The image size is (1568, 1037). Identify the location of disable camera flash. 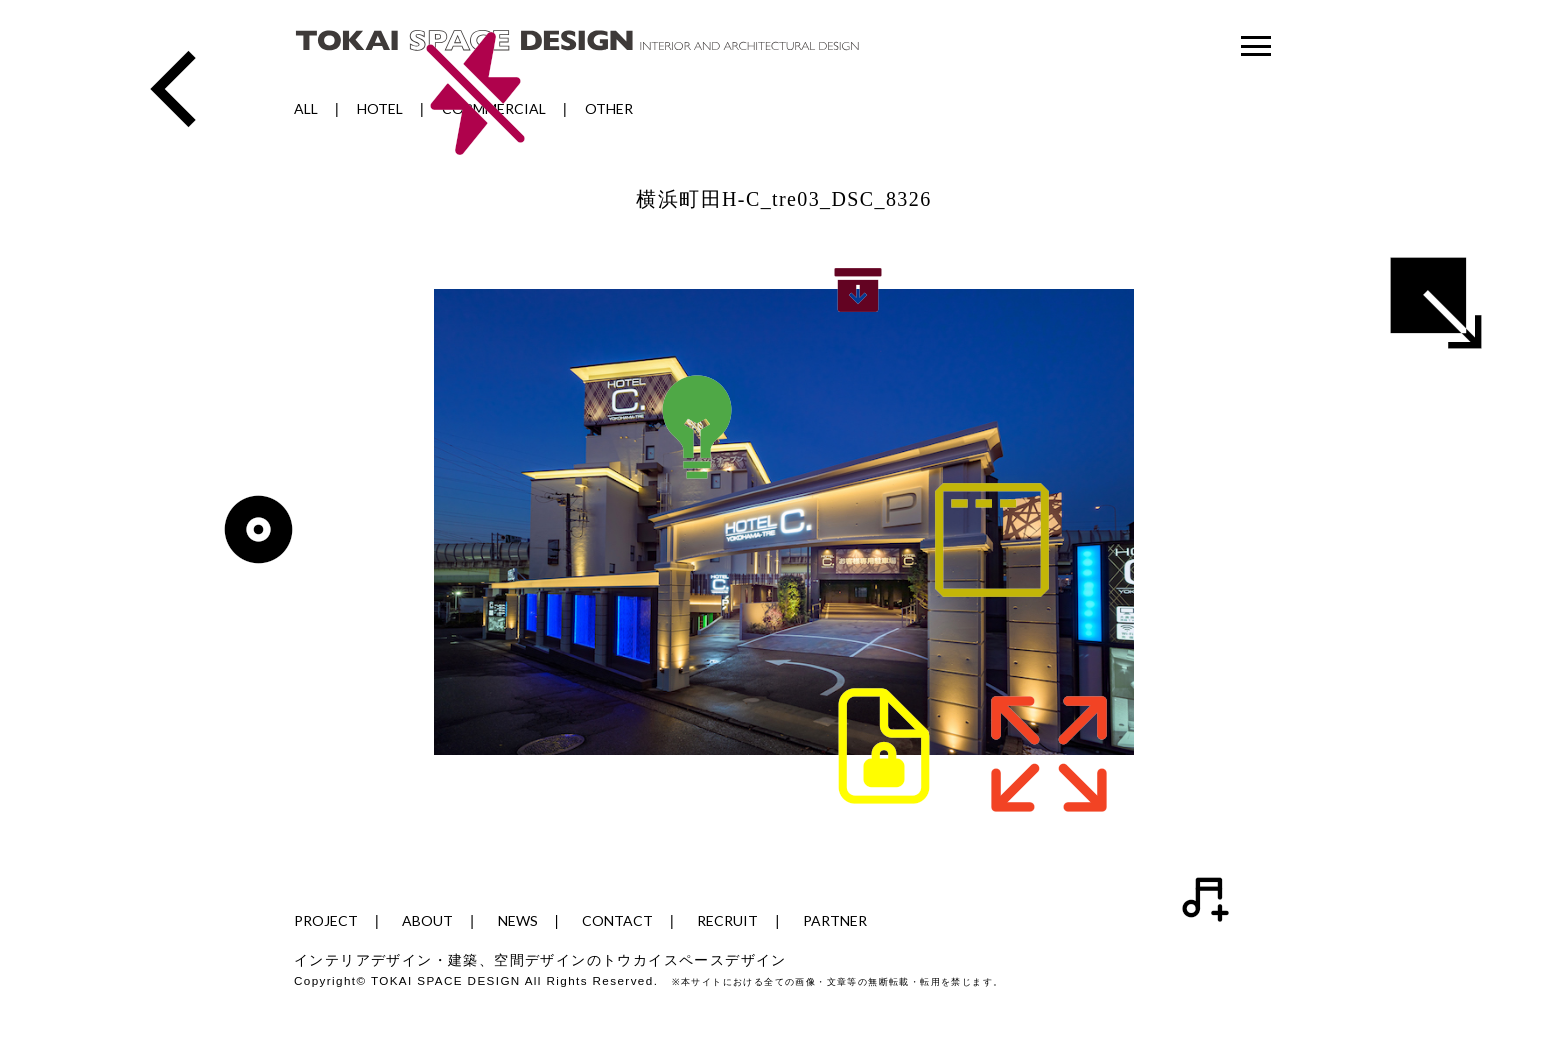
(475, 93).